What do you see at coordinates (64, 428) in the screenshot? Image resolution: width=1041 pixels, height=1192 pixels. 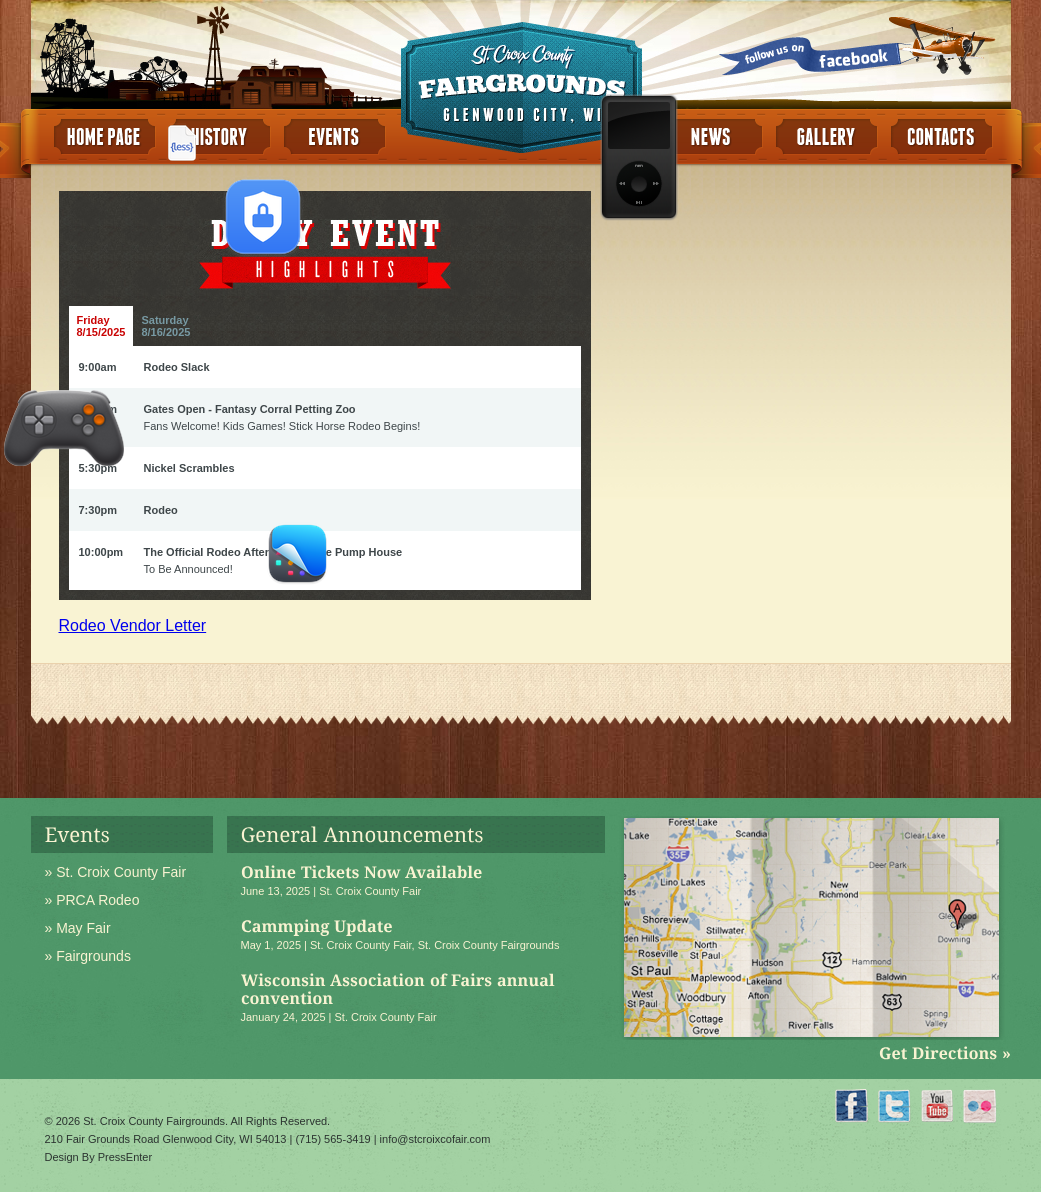 I see `configure game controller settings` at bounding box center [64, 428].